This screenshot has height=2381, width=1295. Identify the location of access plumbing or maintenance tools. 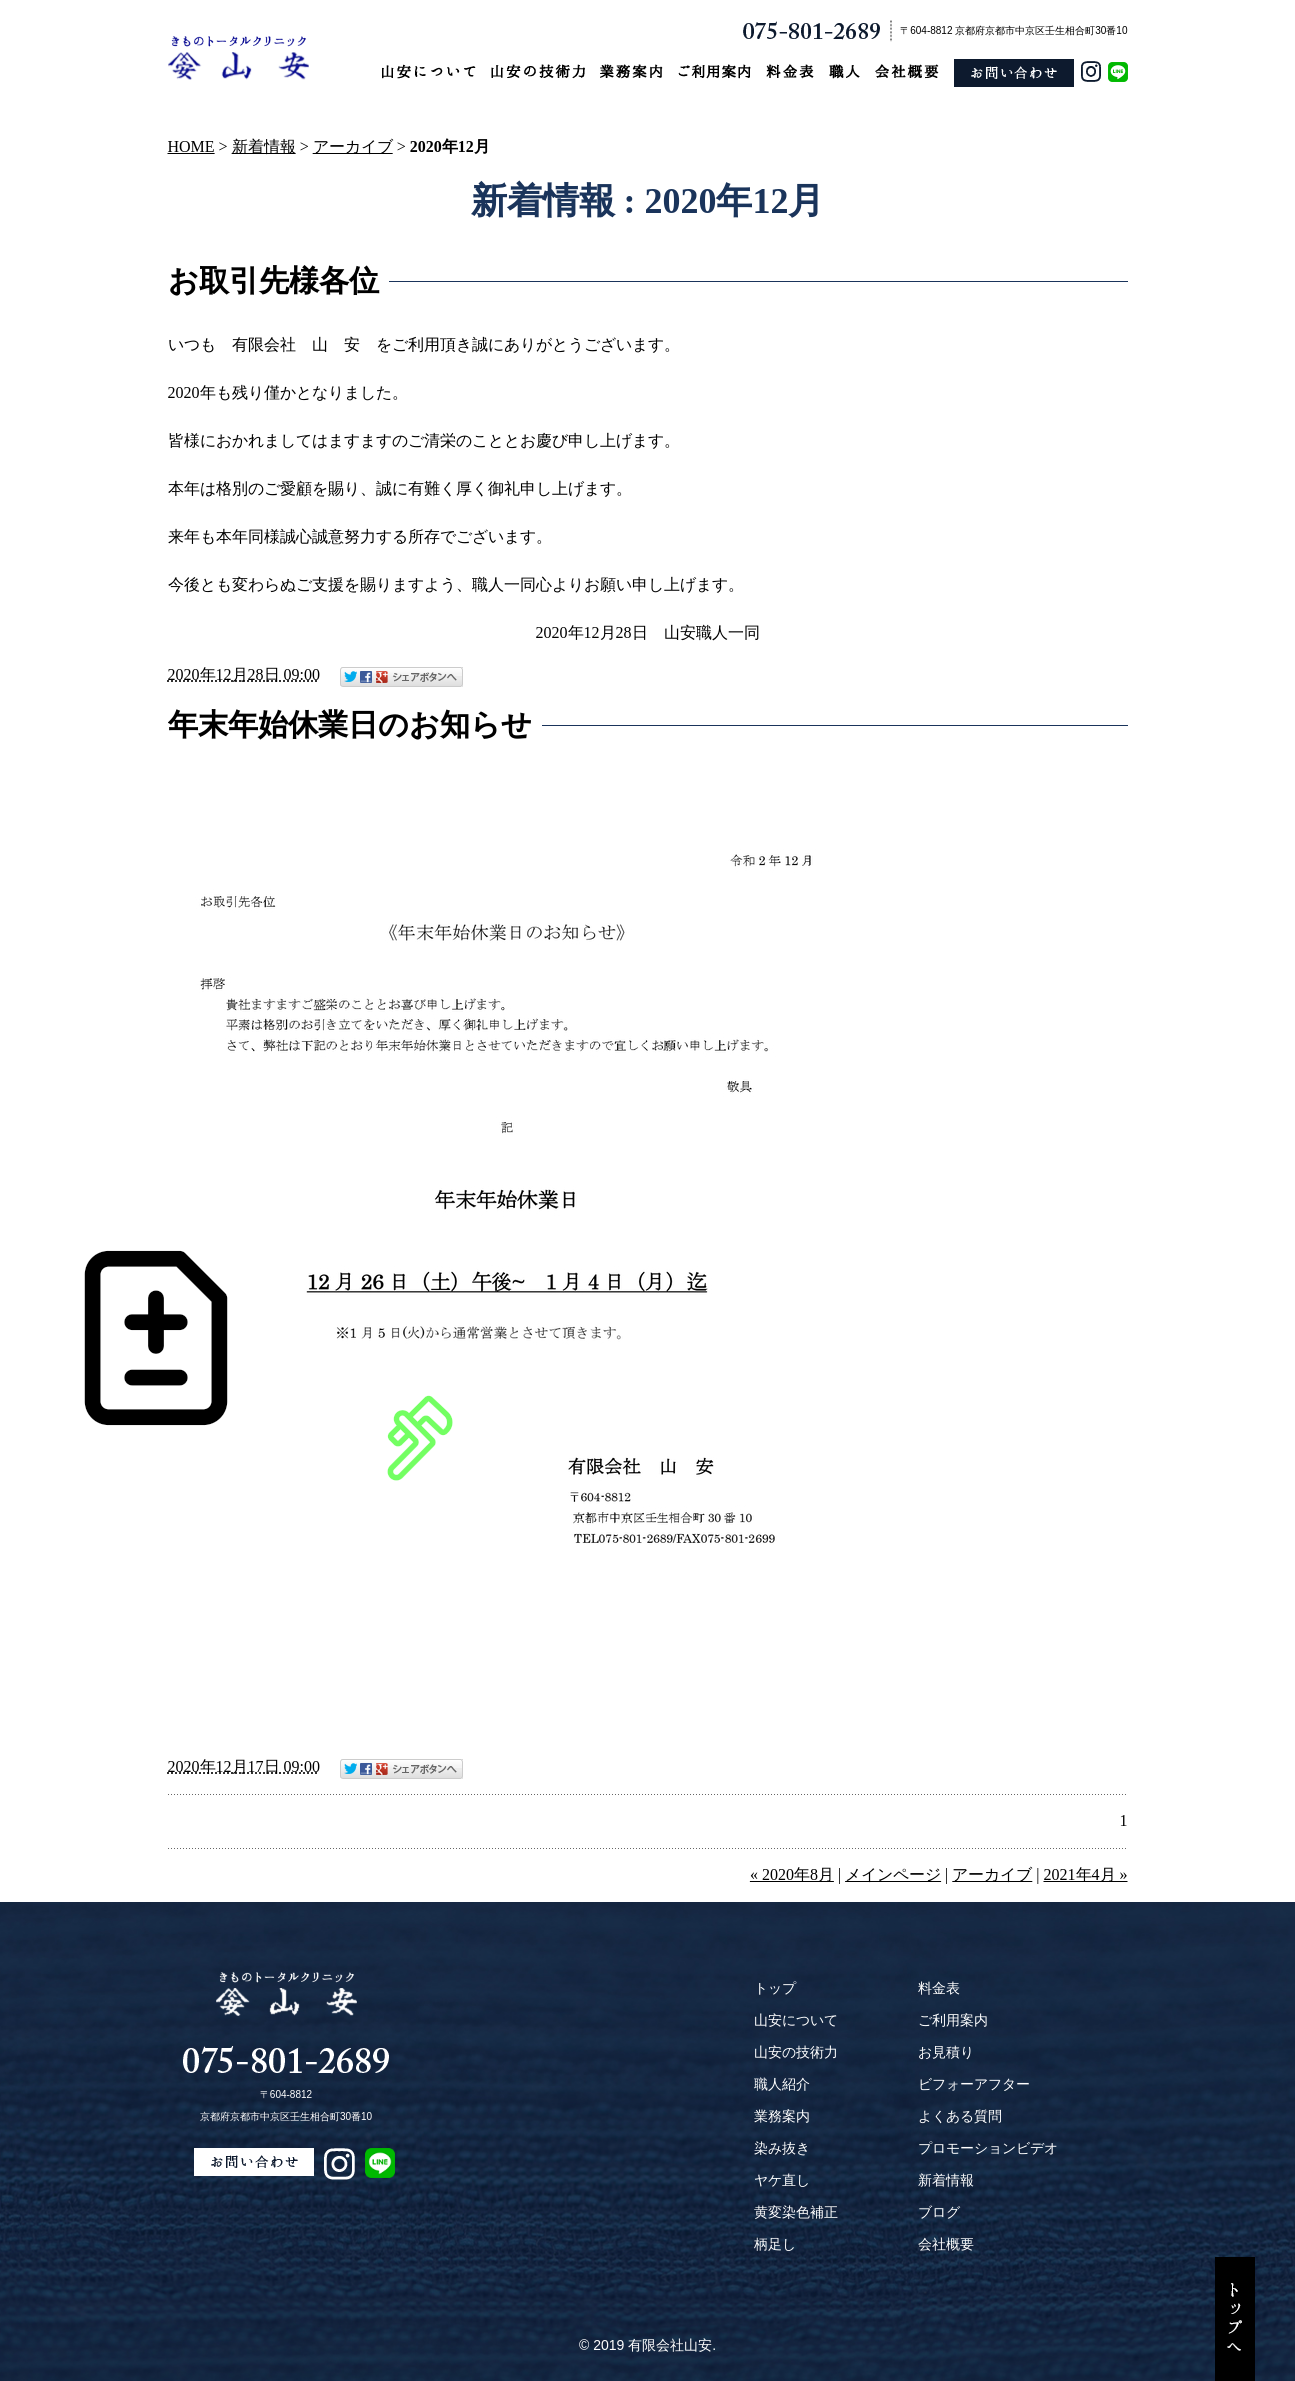
(416, 1438).